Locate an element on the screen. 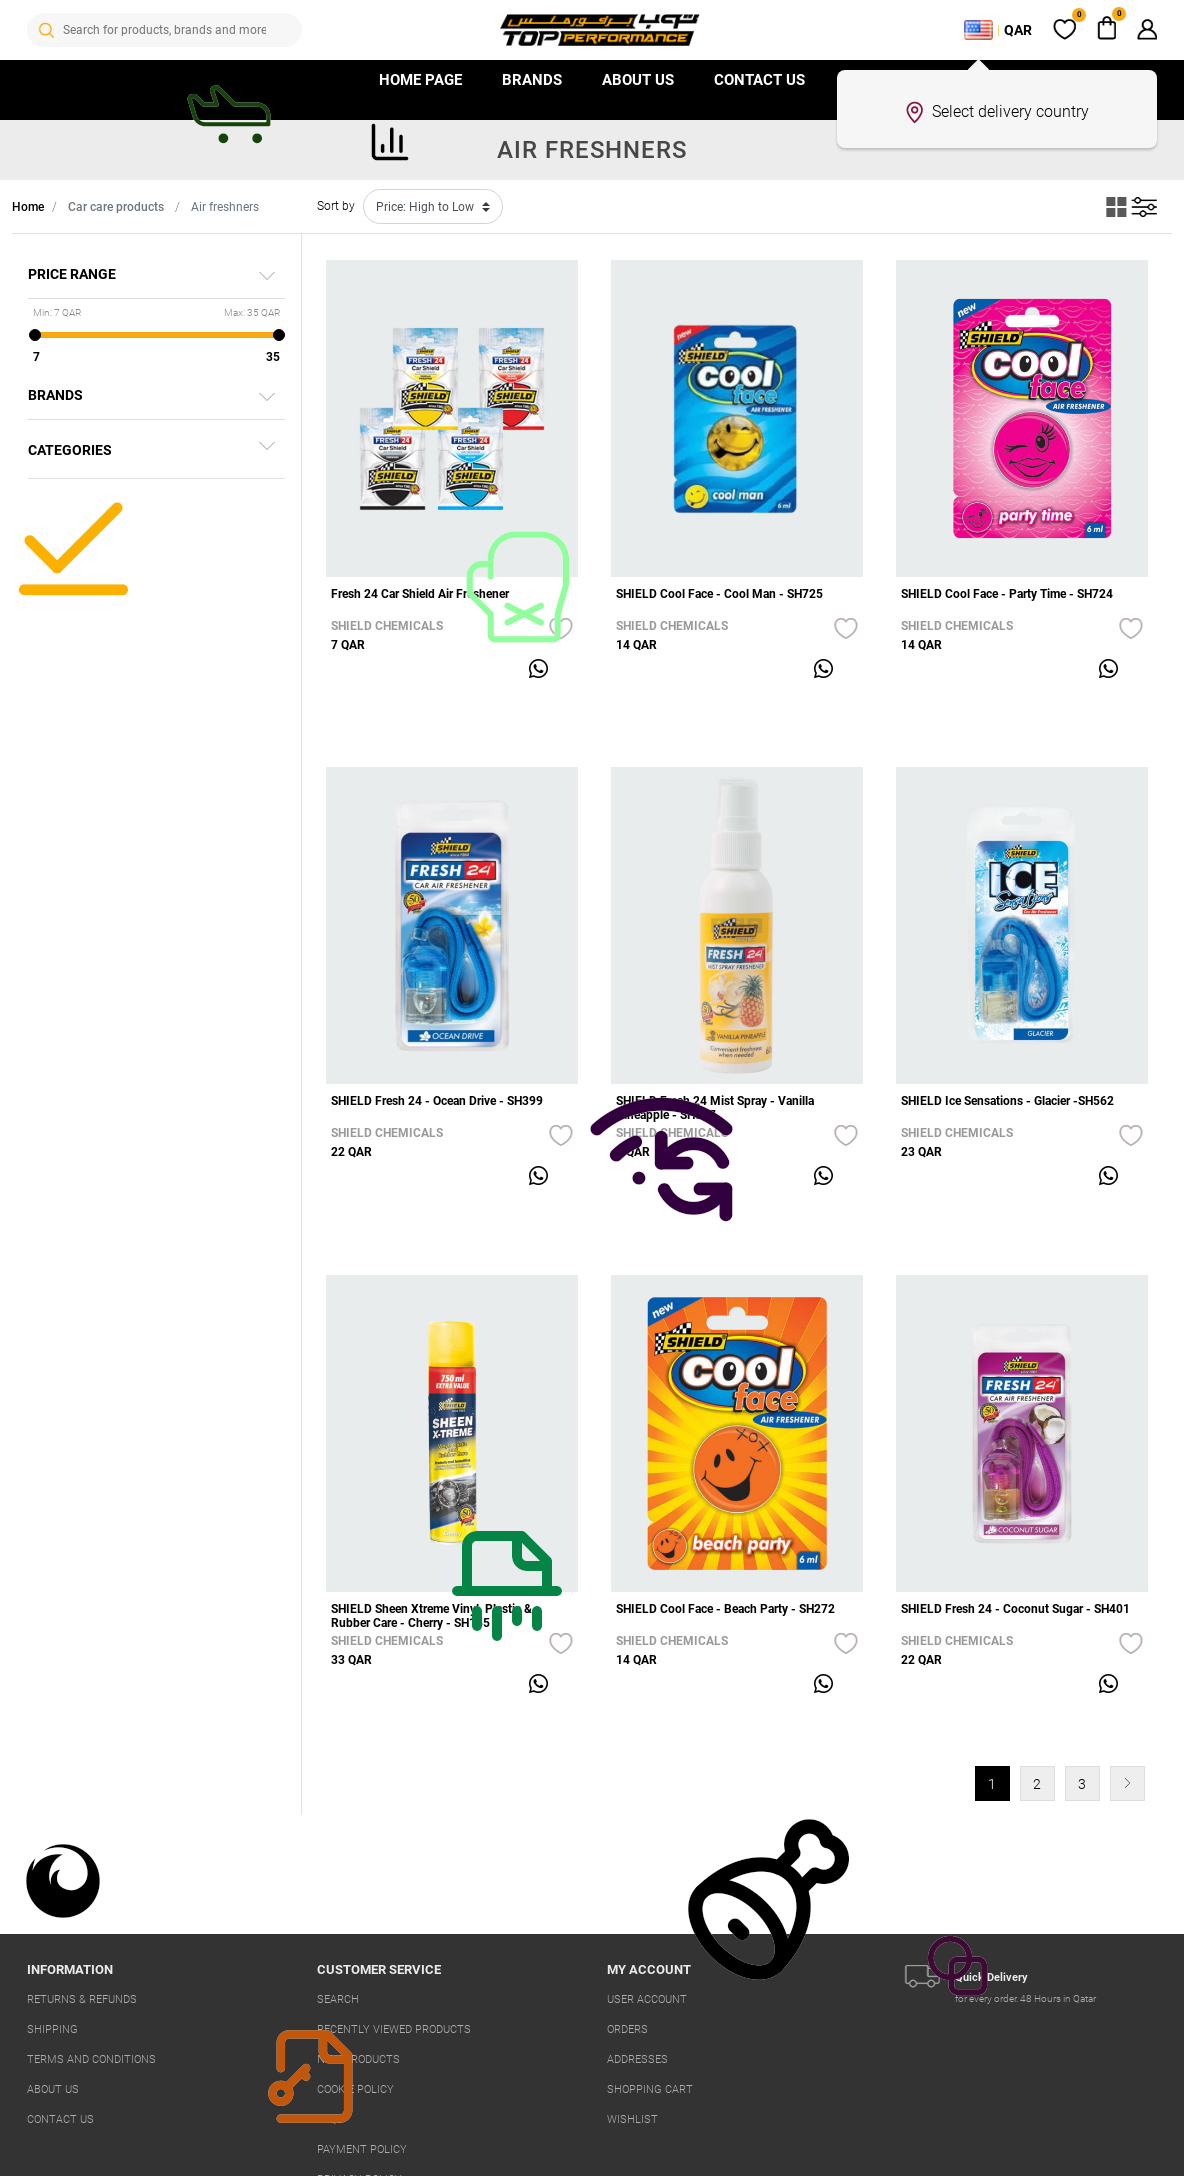 Image resolution: width=1184 pixels, height=2176 pixels. open Firefox browser is located at coordinates (63, 1881).